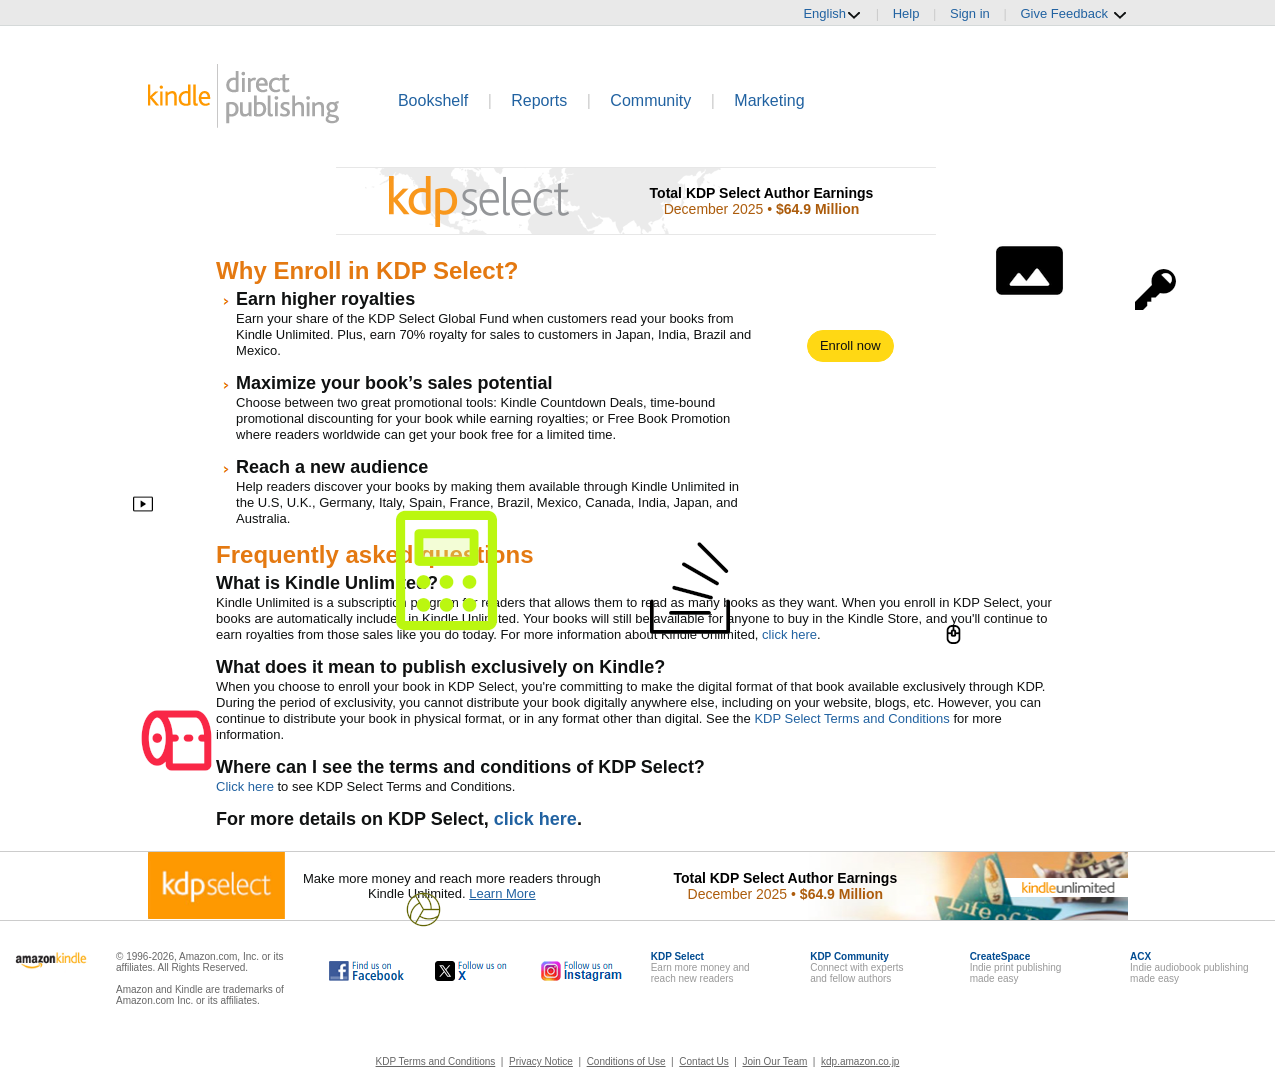 The width and height of the screenshot is (1275, 1088). I want to click on visit stack overflow for developer help, so click(690, 590).